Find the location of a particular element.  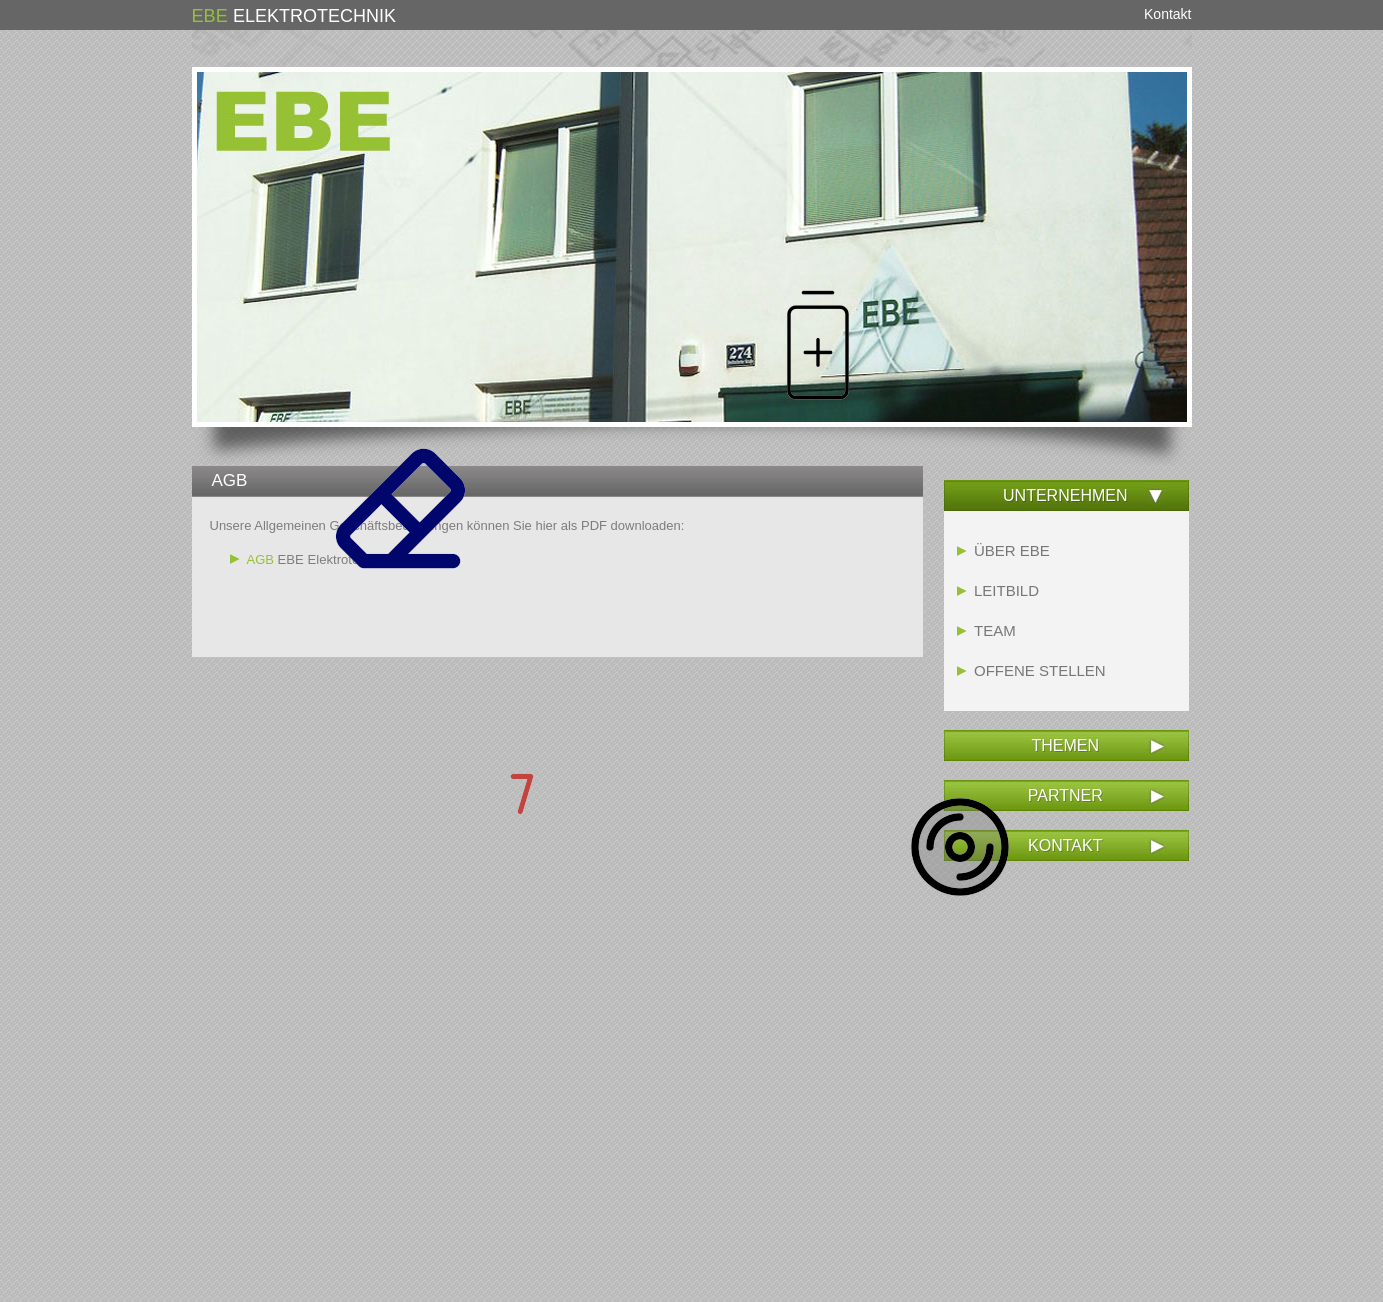

add or insert a new battery is located at coordinates (818, 347).